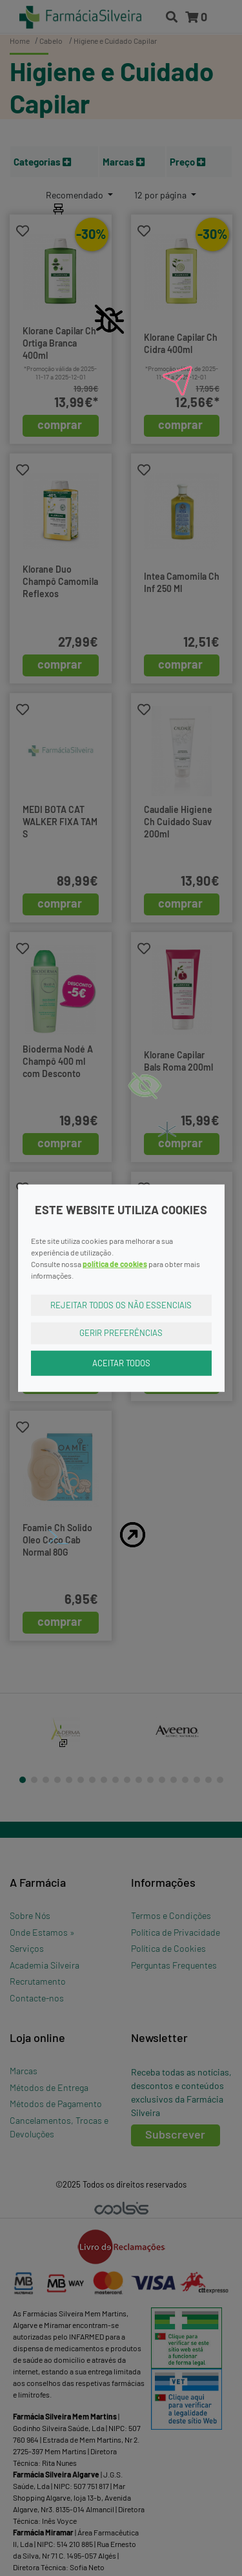 The width and height of the screenshot is (242, 2576). What do you see at coordinates (132, 1534) in the screenshot?
I see `open link in new tab or window` at bounding box center [132, 1534].